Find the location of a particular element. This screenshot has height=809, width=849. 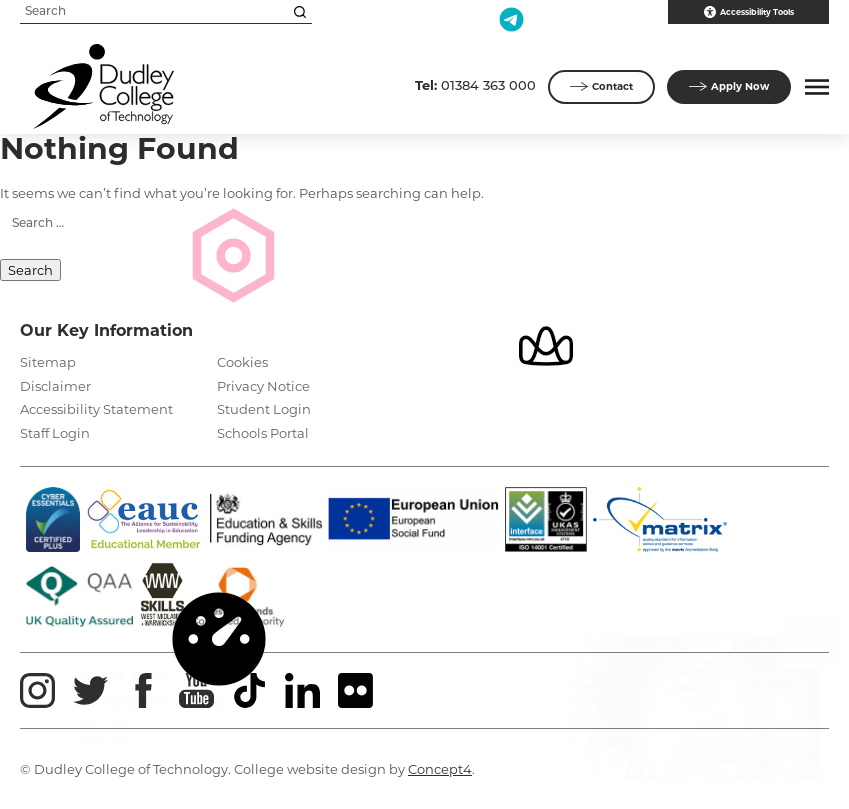

access settings or preferences is located at coordinates (233, 255).